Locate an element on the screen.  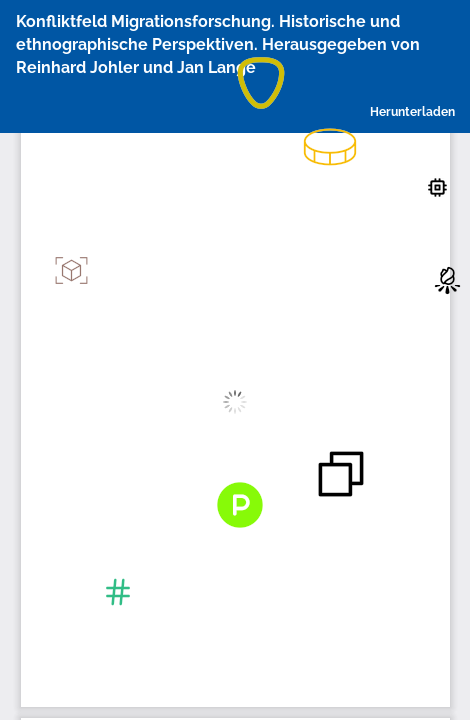
copy to clipboard is located at coordinates (341, 474).